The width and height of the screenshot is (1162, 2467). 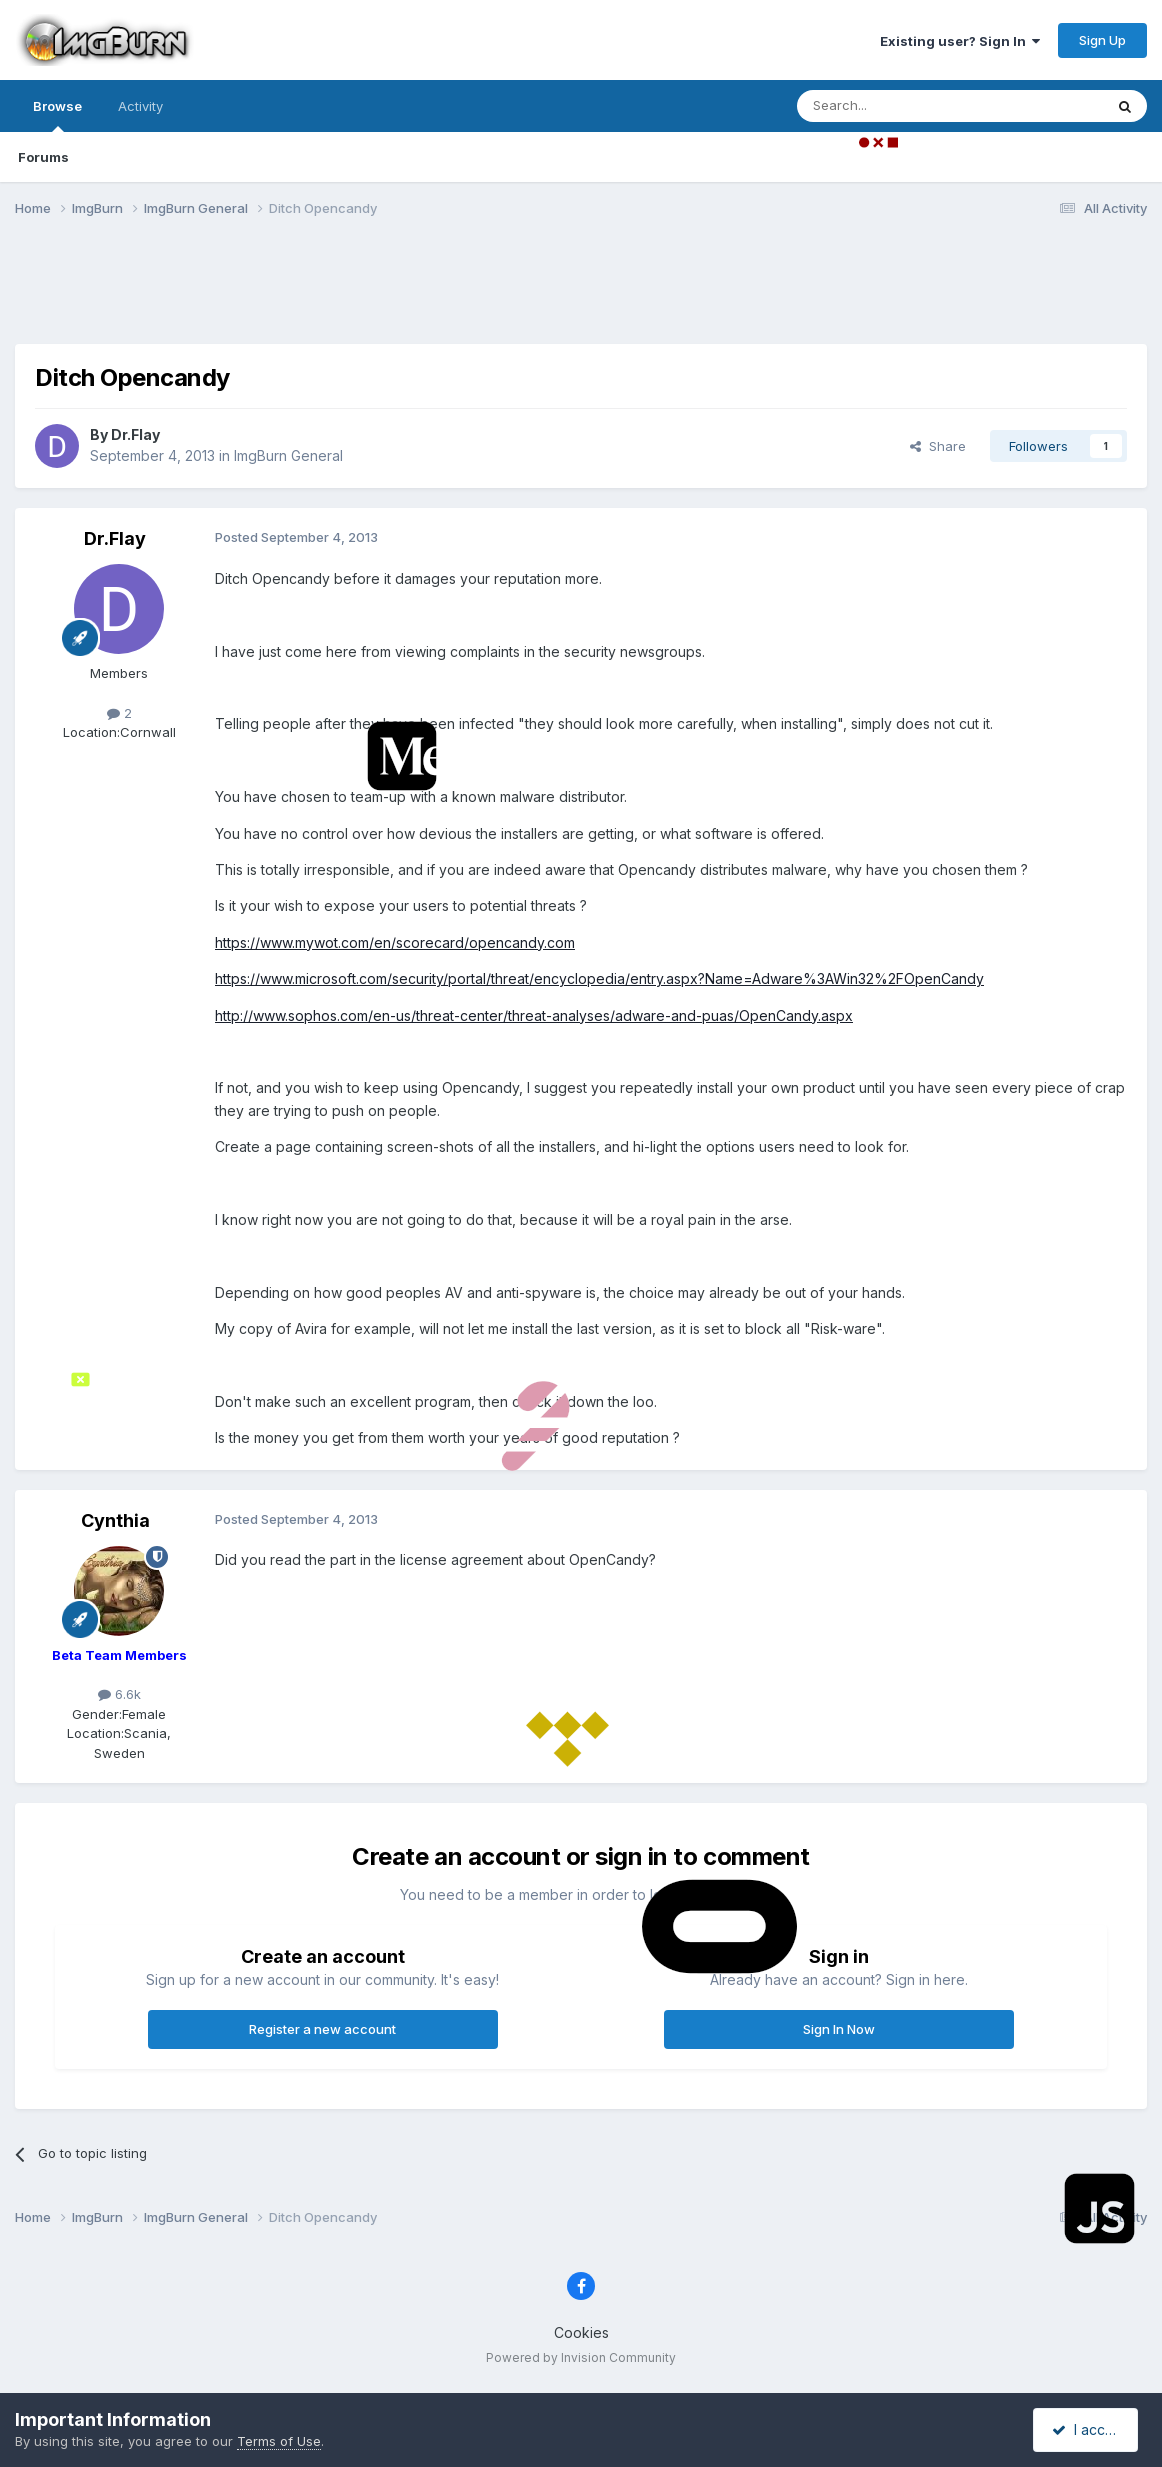 I want to click on indicates holiday or seasonal content, so click(x=533, y=1428).